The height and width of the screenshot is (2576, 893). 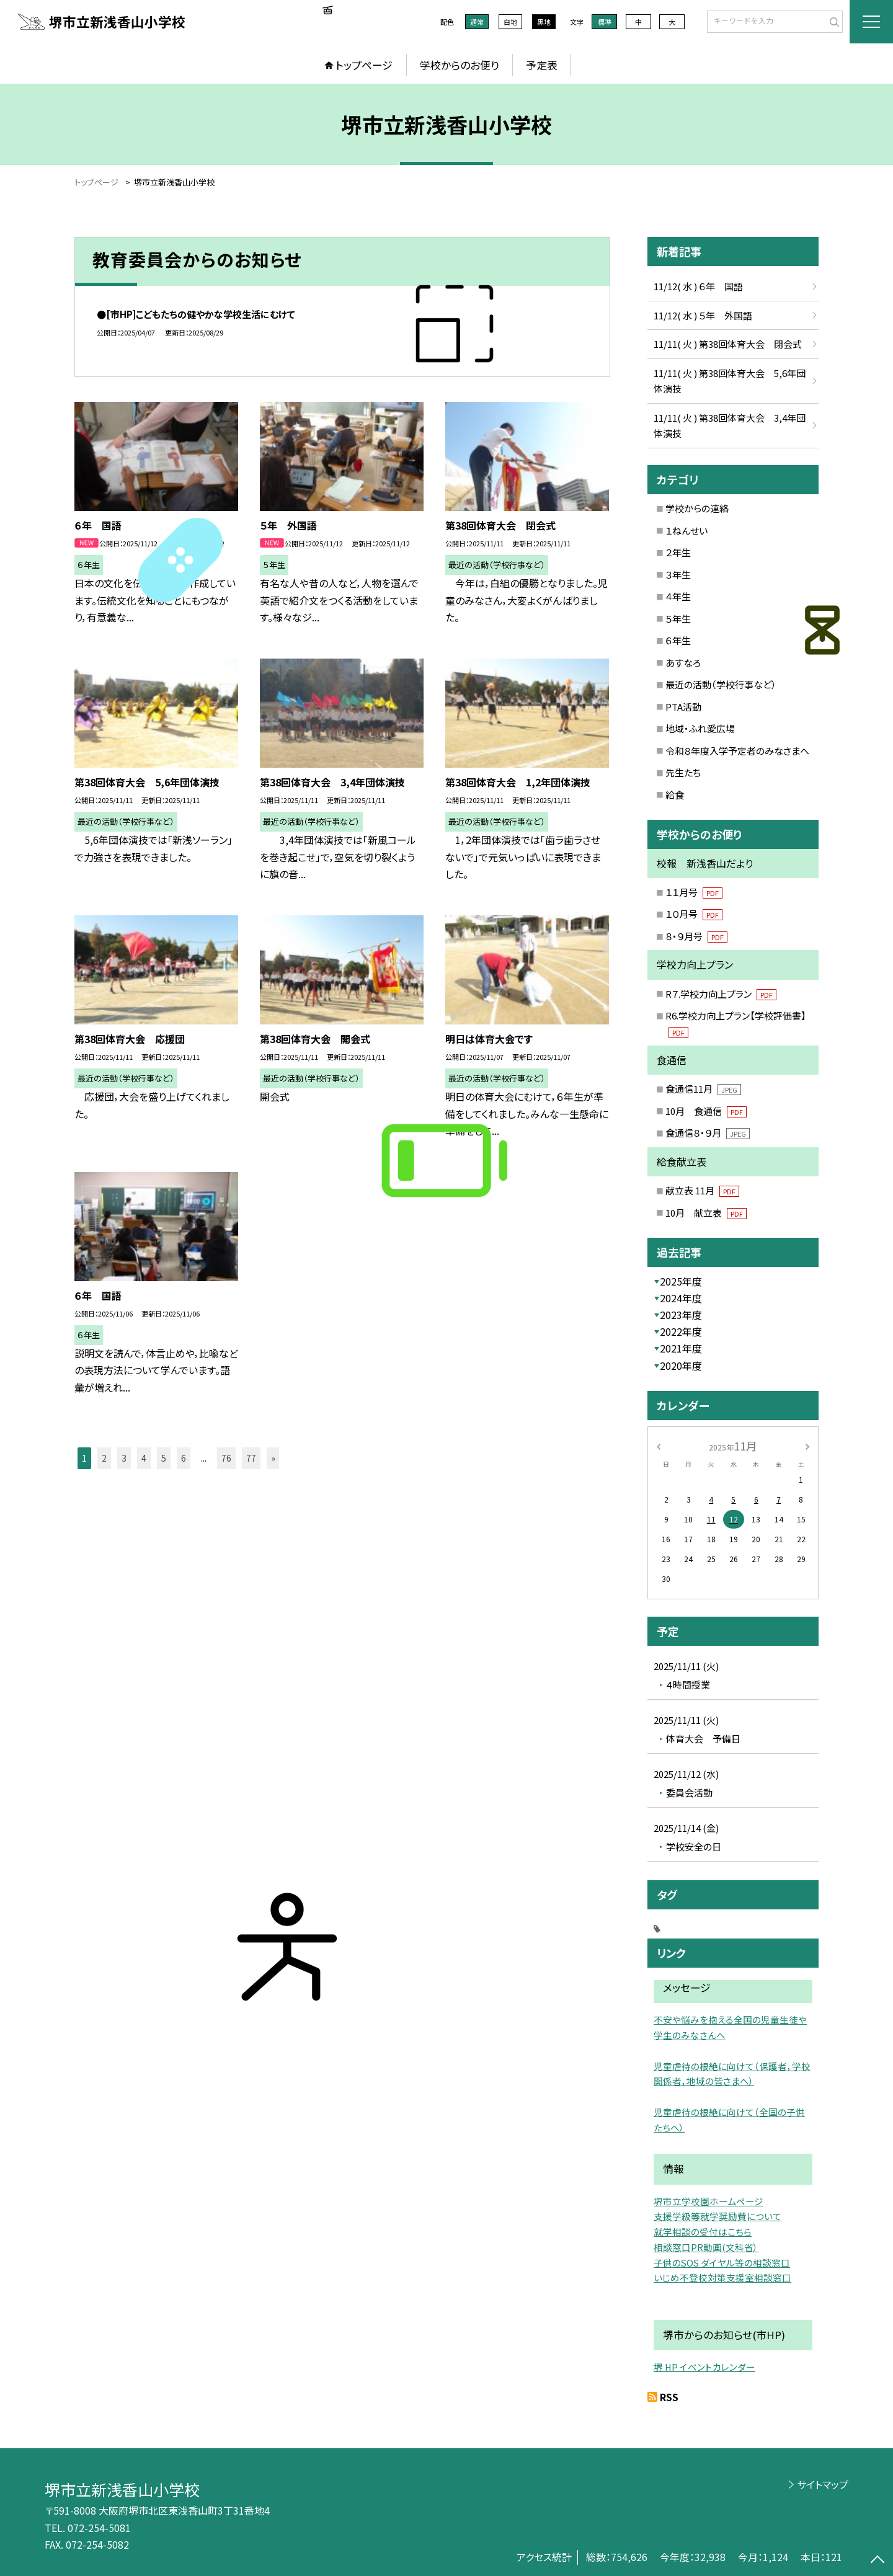 I want to click on access cable car or aerial tramway transit options, so click(x=327, y=10).